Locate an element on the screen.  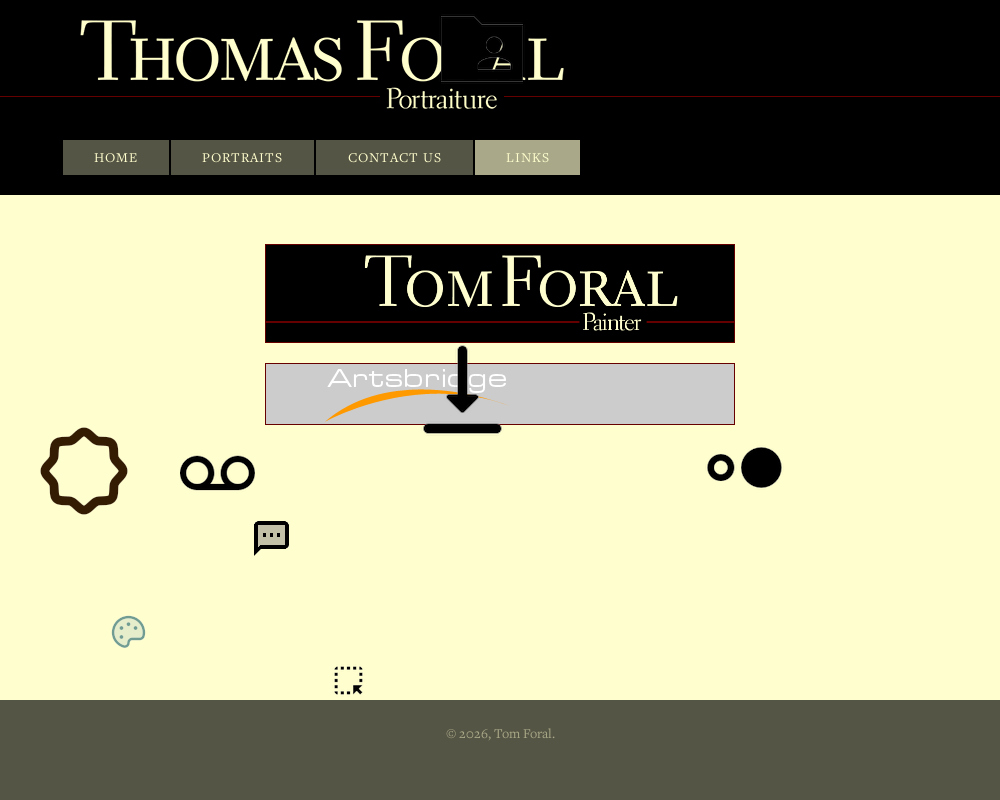
enable HDR strong mode for photos is located at coordinates (744, 467).